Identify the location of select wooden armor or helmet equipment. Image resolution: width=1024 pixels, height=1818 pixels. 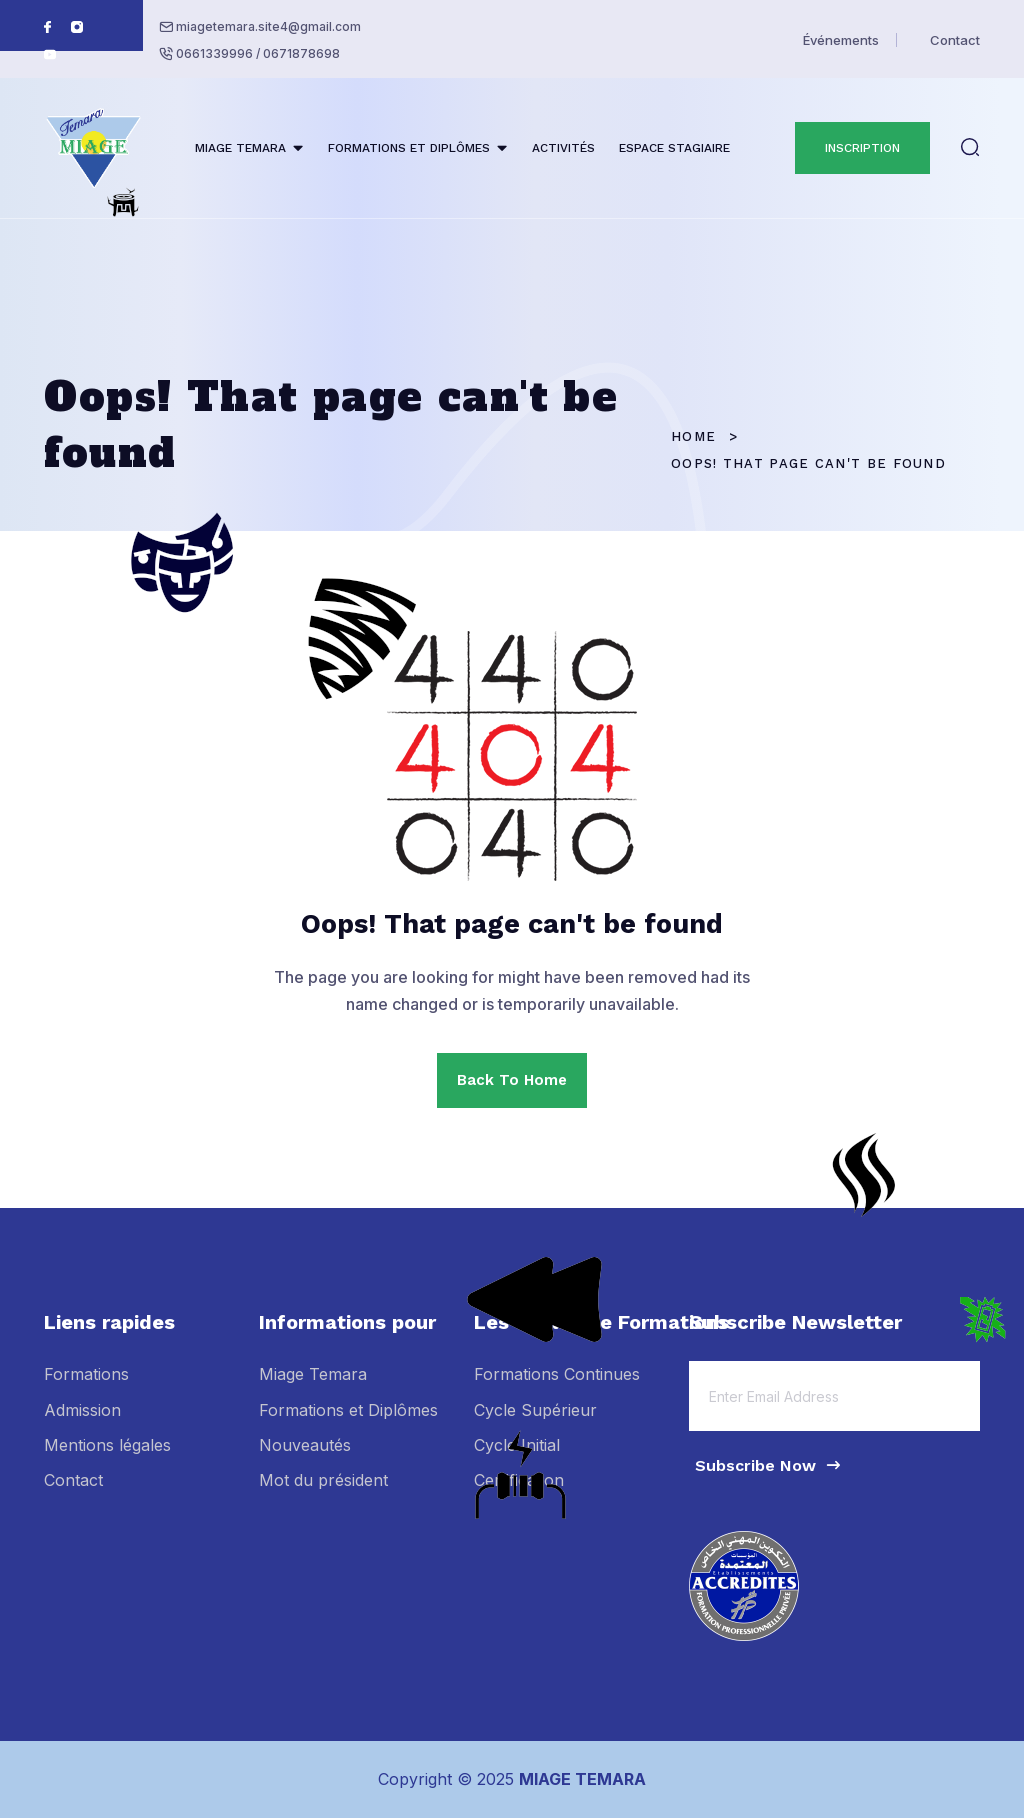
(123, 202).